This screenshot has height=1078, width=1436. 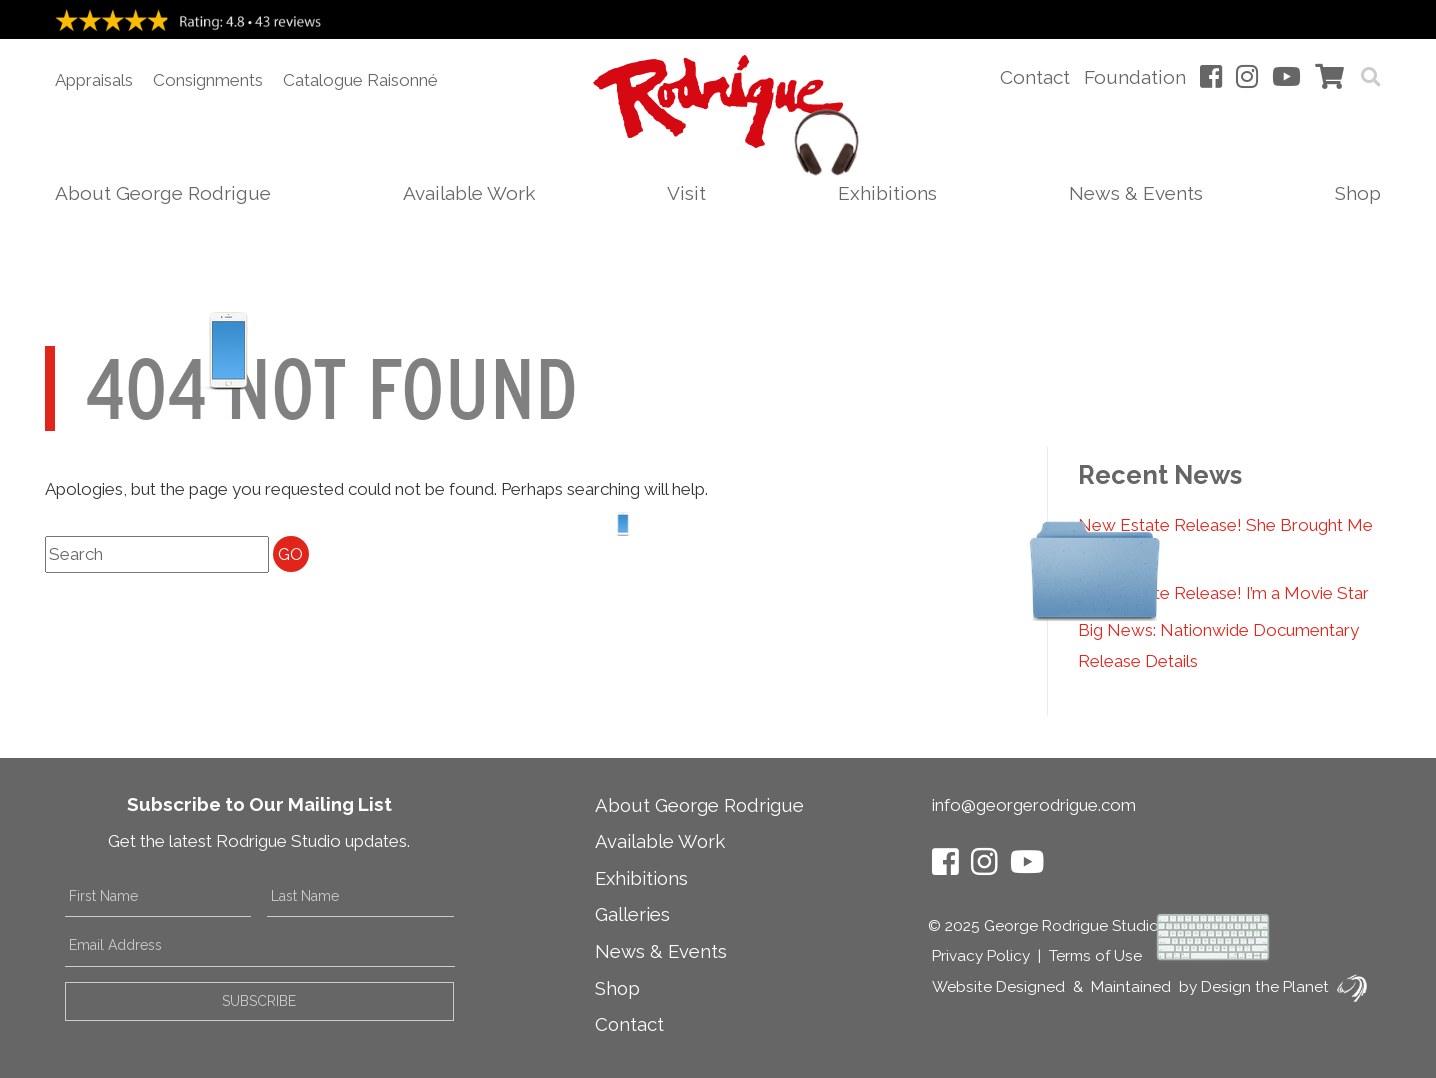 What do you see at coordinates (228, 351) in the screenshot?
I see `iPhone 7 device icon for system identification` at bounding box center [228, 351].